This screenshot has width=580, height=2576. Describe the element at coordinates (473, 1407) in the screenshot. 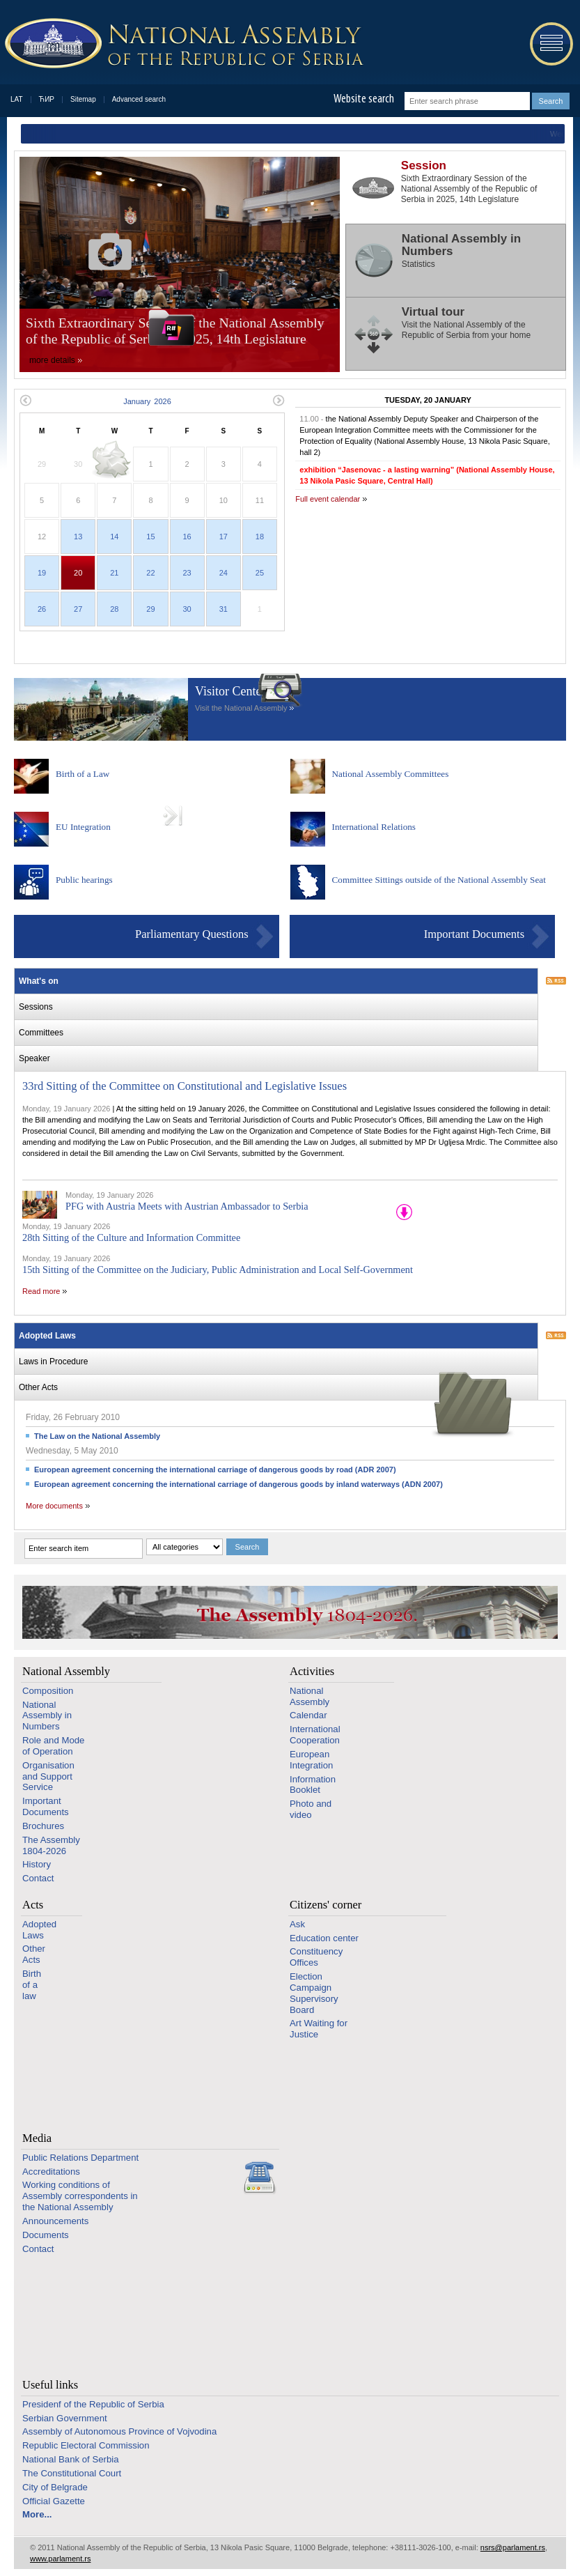

I see `indicates a folder currently being accessed or browsed` at that location.